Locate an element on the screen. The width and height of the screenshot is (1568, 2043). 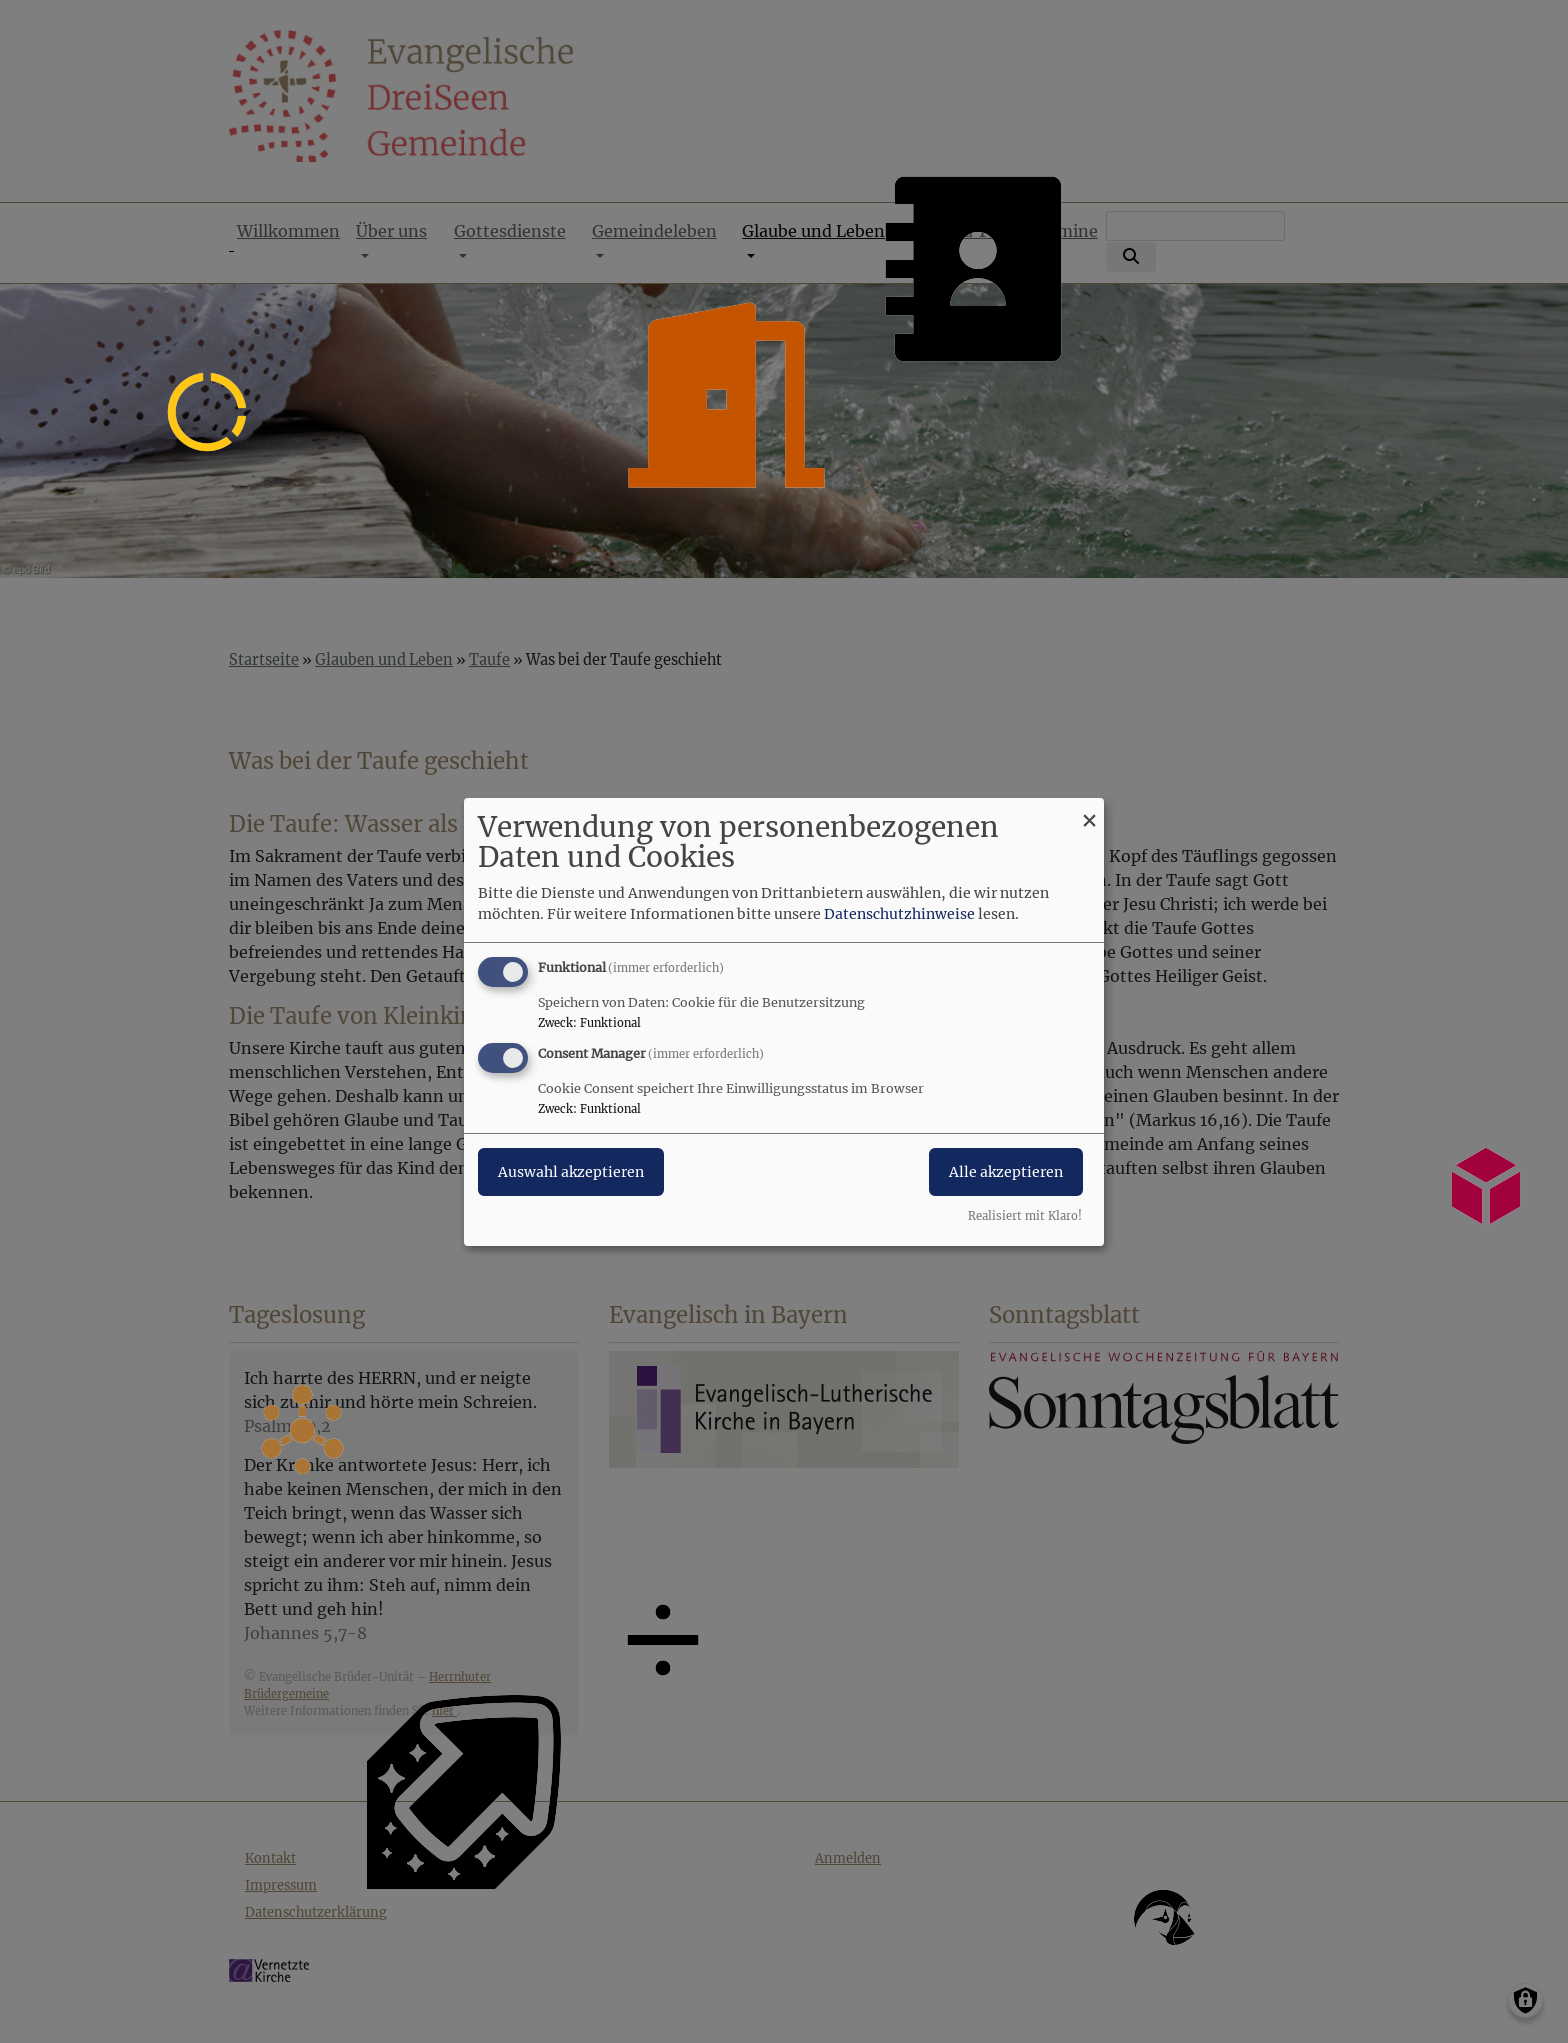
prestashop e-commerce platform logo is located at coordinates (1164, 1917).